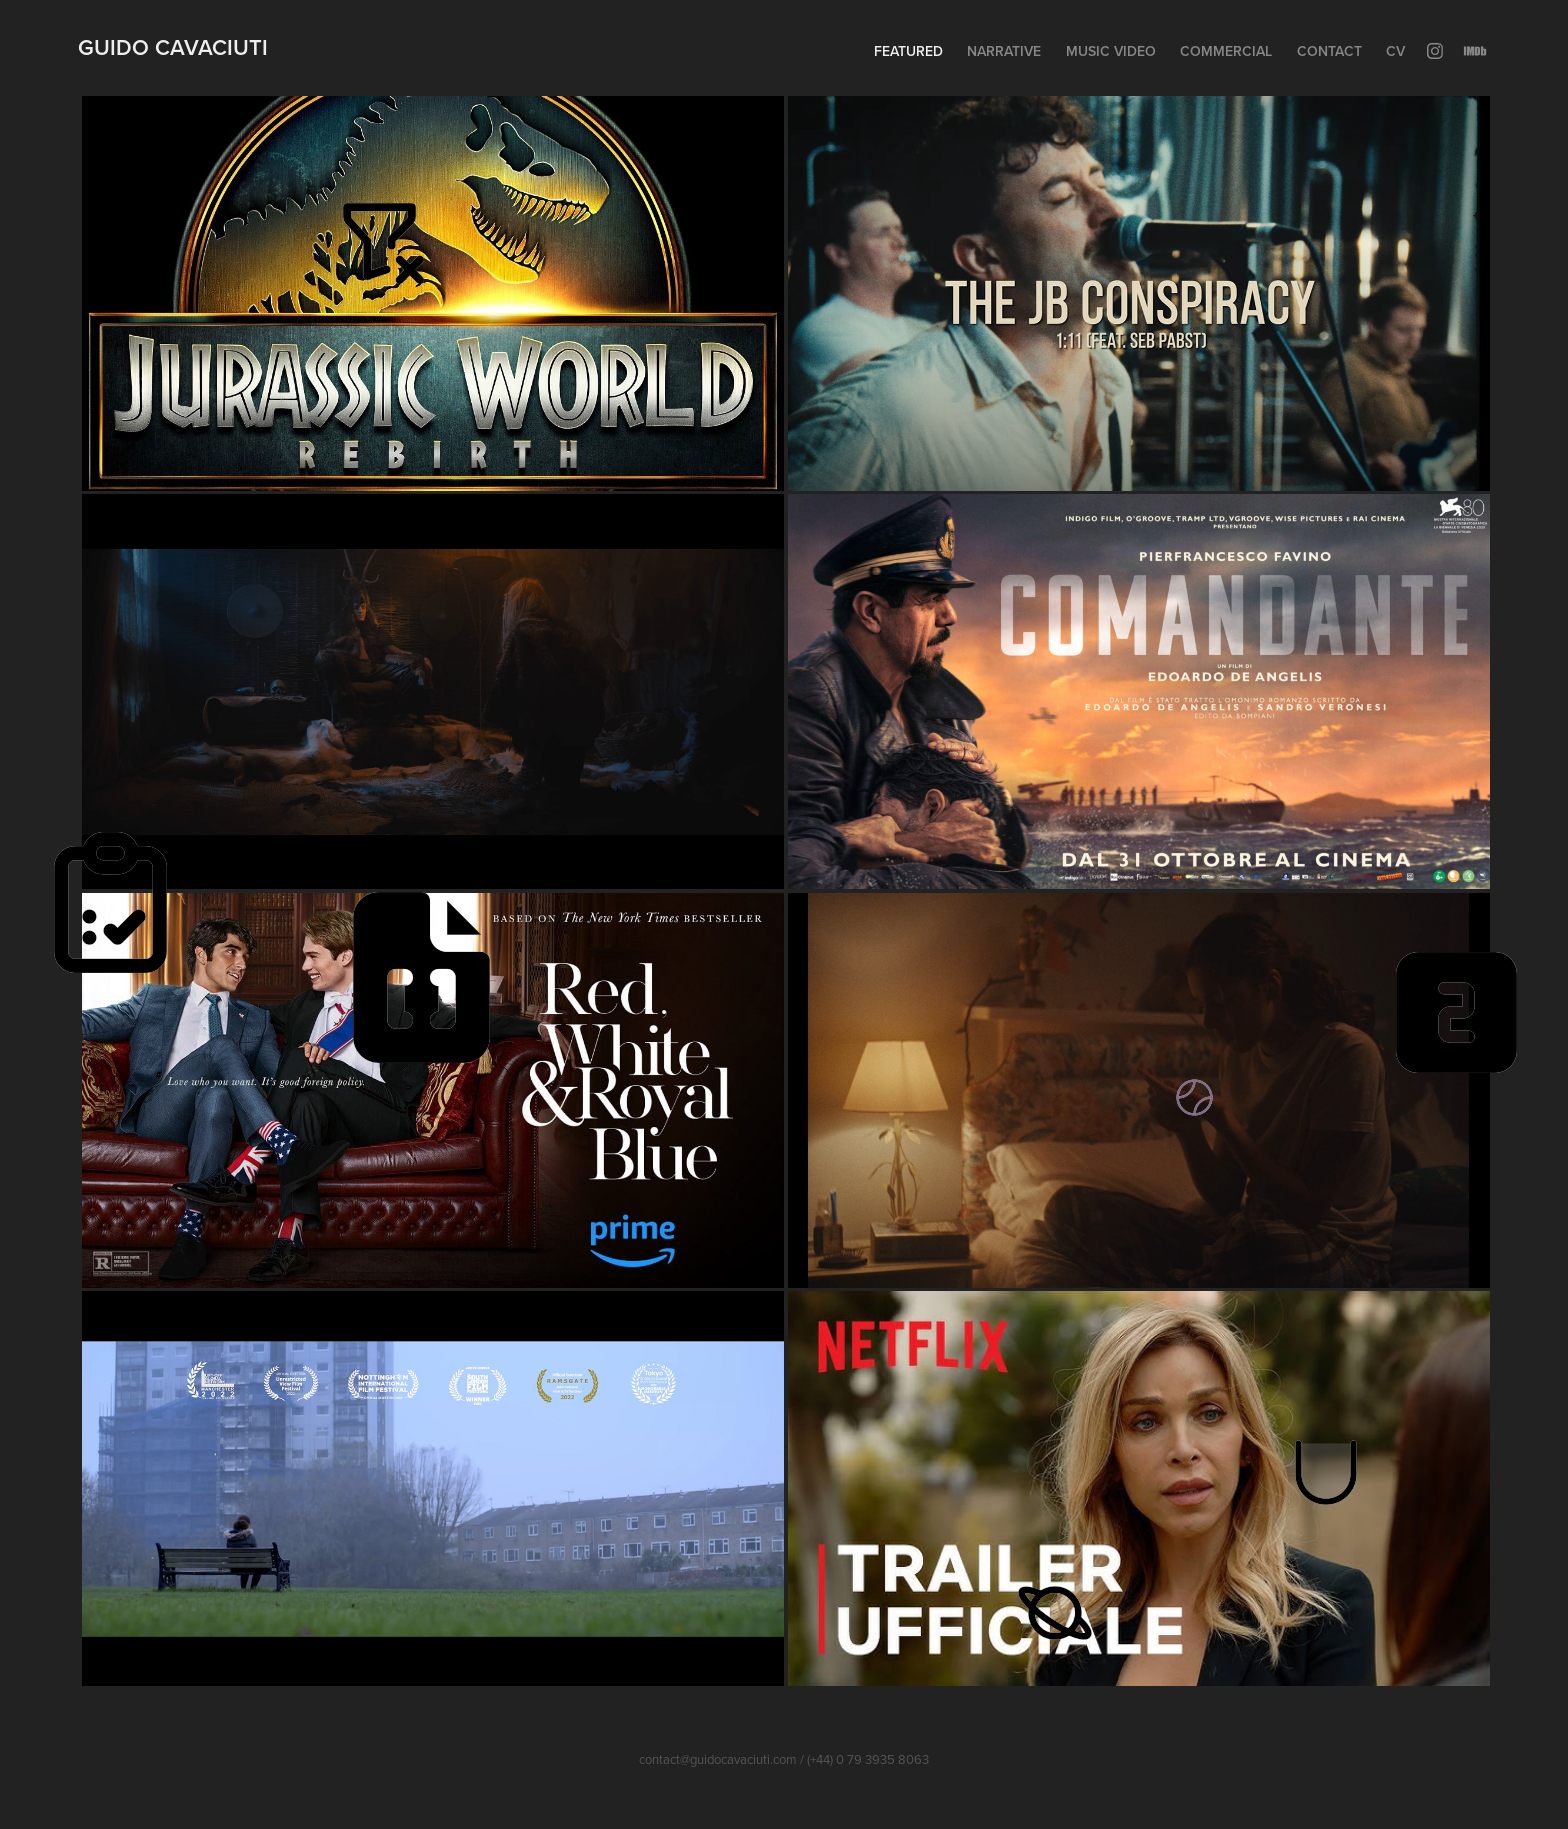 This screenshot has height=1829, width=1568. What do you see at coordinates (1456, 1012) in the screenshot?
I see `select option 2 in a numbered list` at bounding box center [1456, 1012].